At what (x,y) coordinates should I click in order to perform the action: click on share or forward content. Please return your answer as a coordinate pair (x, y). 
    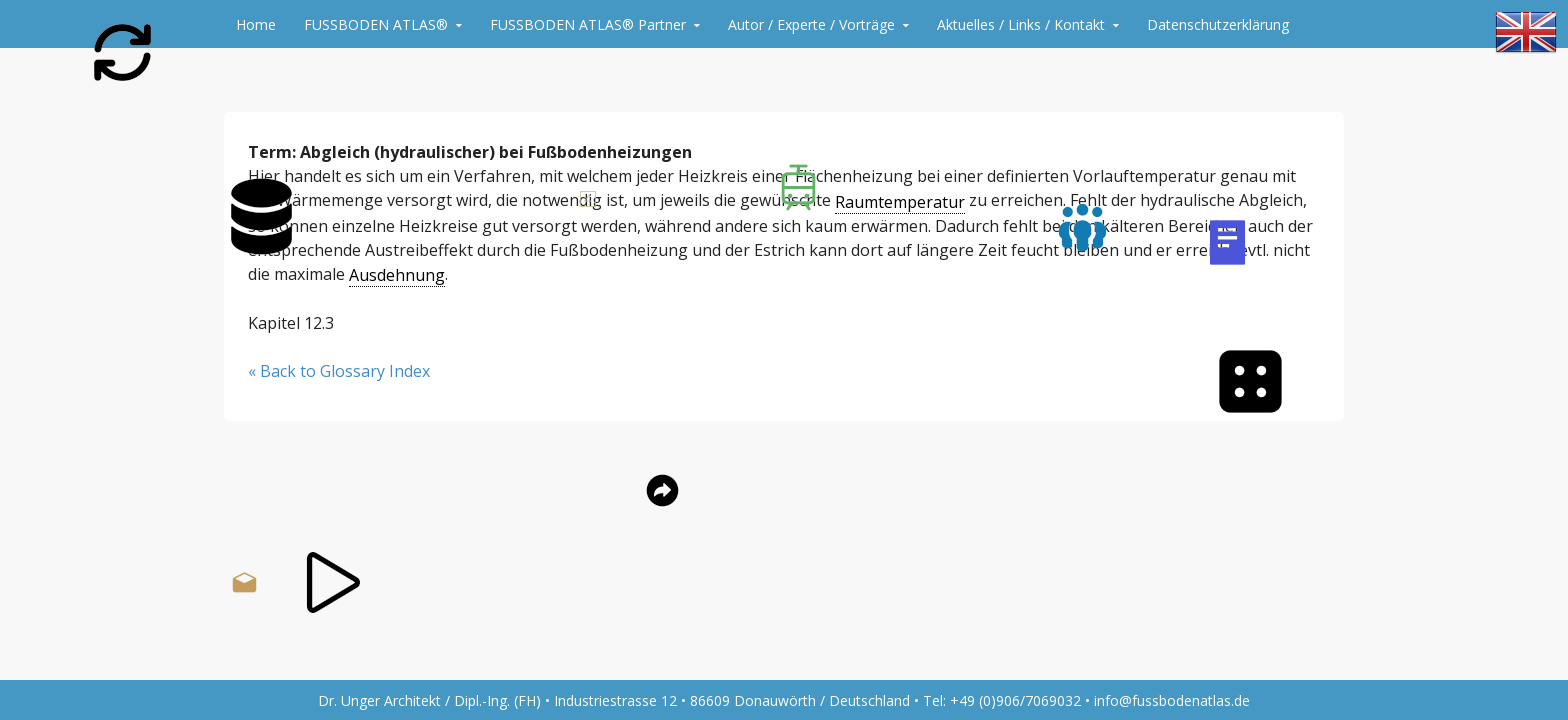
    Looking at the image, I should click on (662, 490).